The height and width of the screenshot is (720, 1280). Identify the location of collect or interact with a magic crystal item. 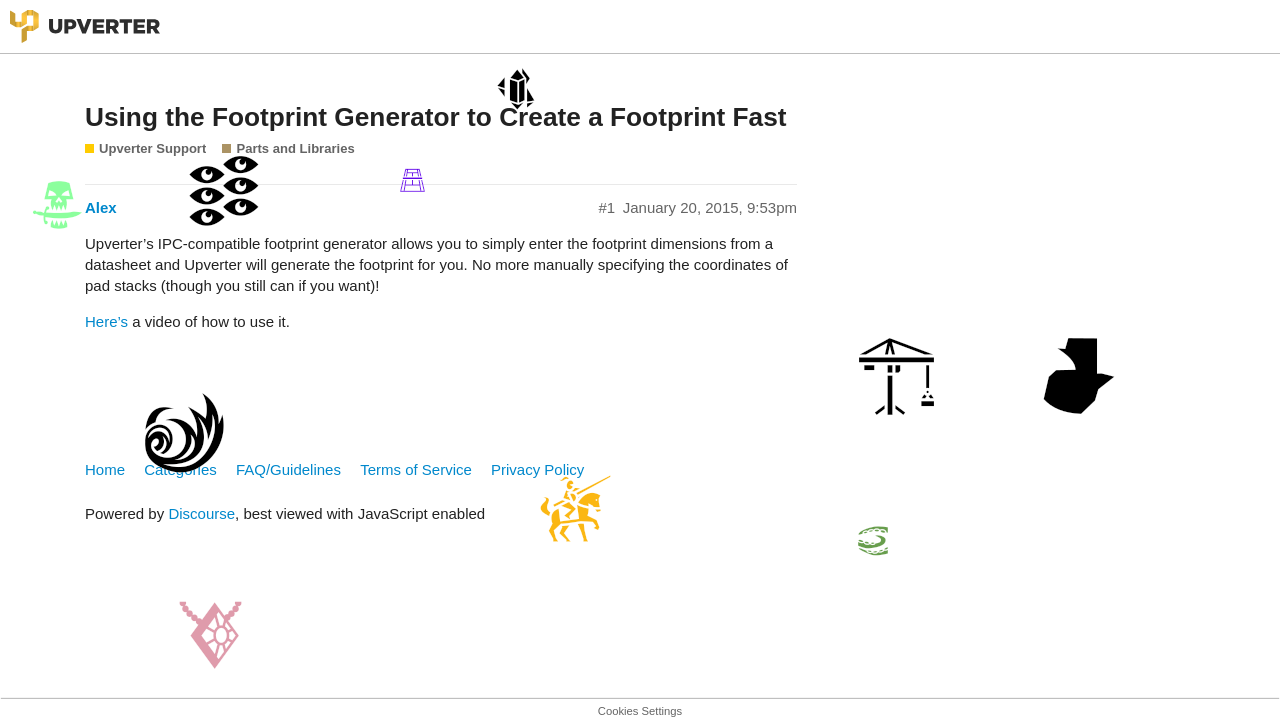
(516, 88).